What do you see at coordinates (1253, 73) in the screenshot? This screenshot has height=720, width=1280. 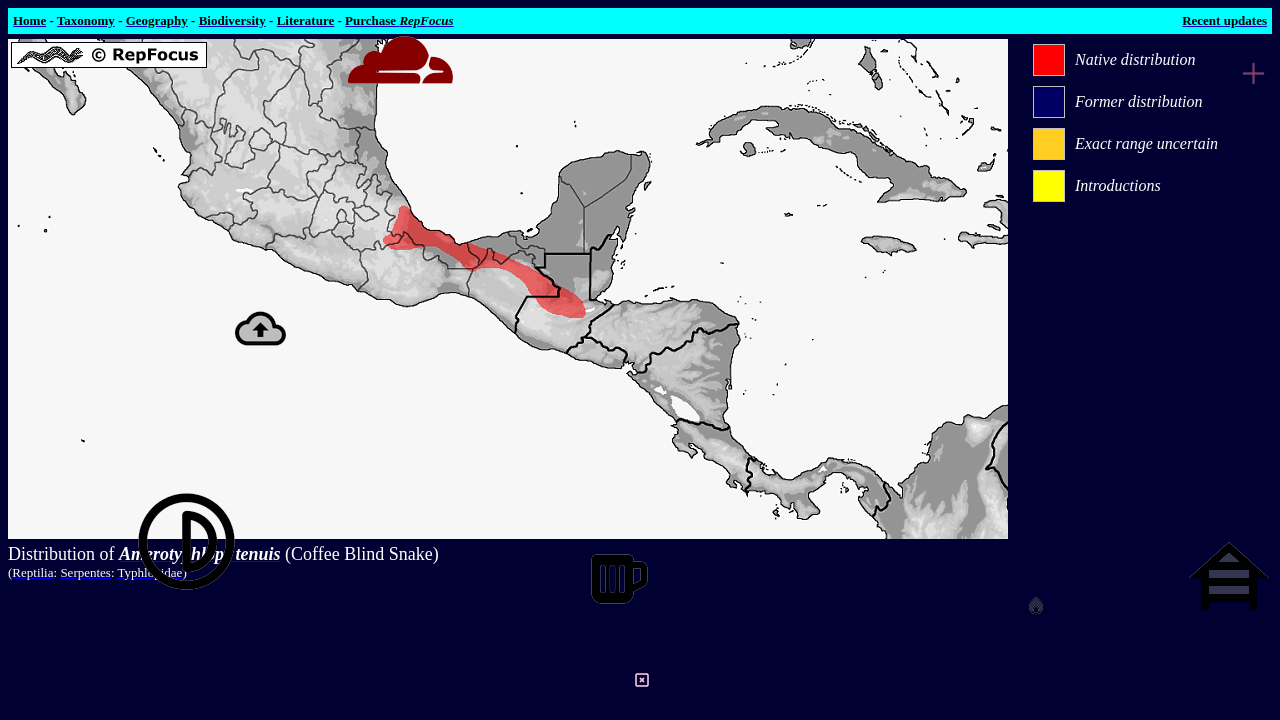 I see `add a new item` at bounding box center [1253, 73].